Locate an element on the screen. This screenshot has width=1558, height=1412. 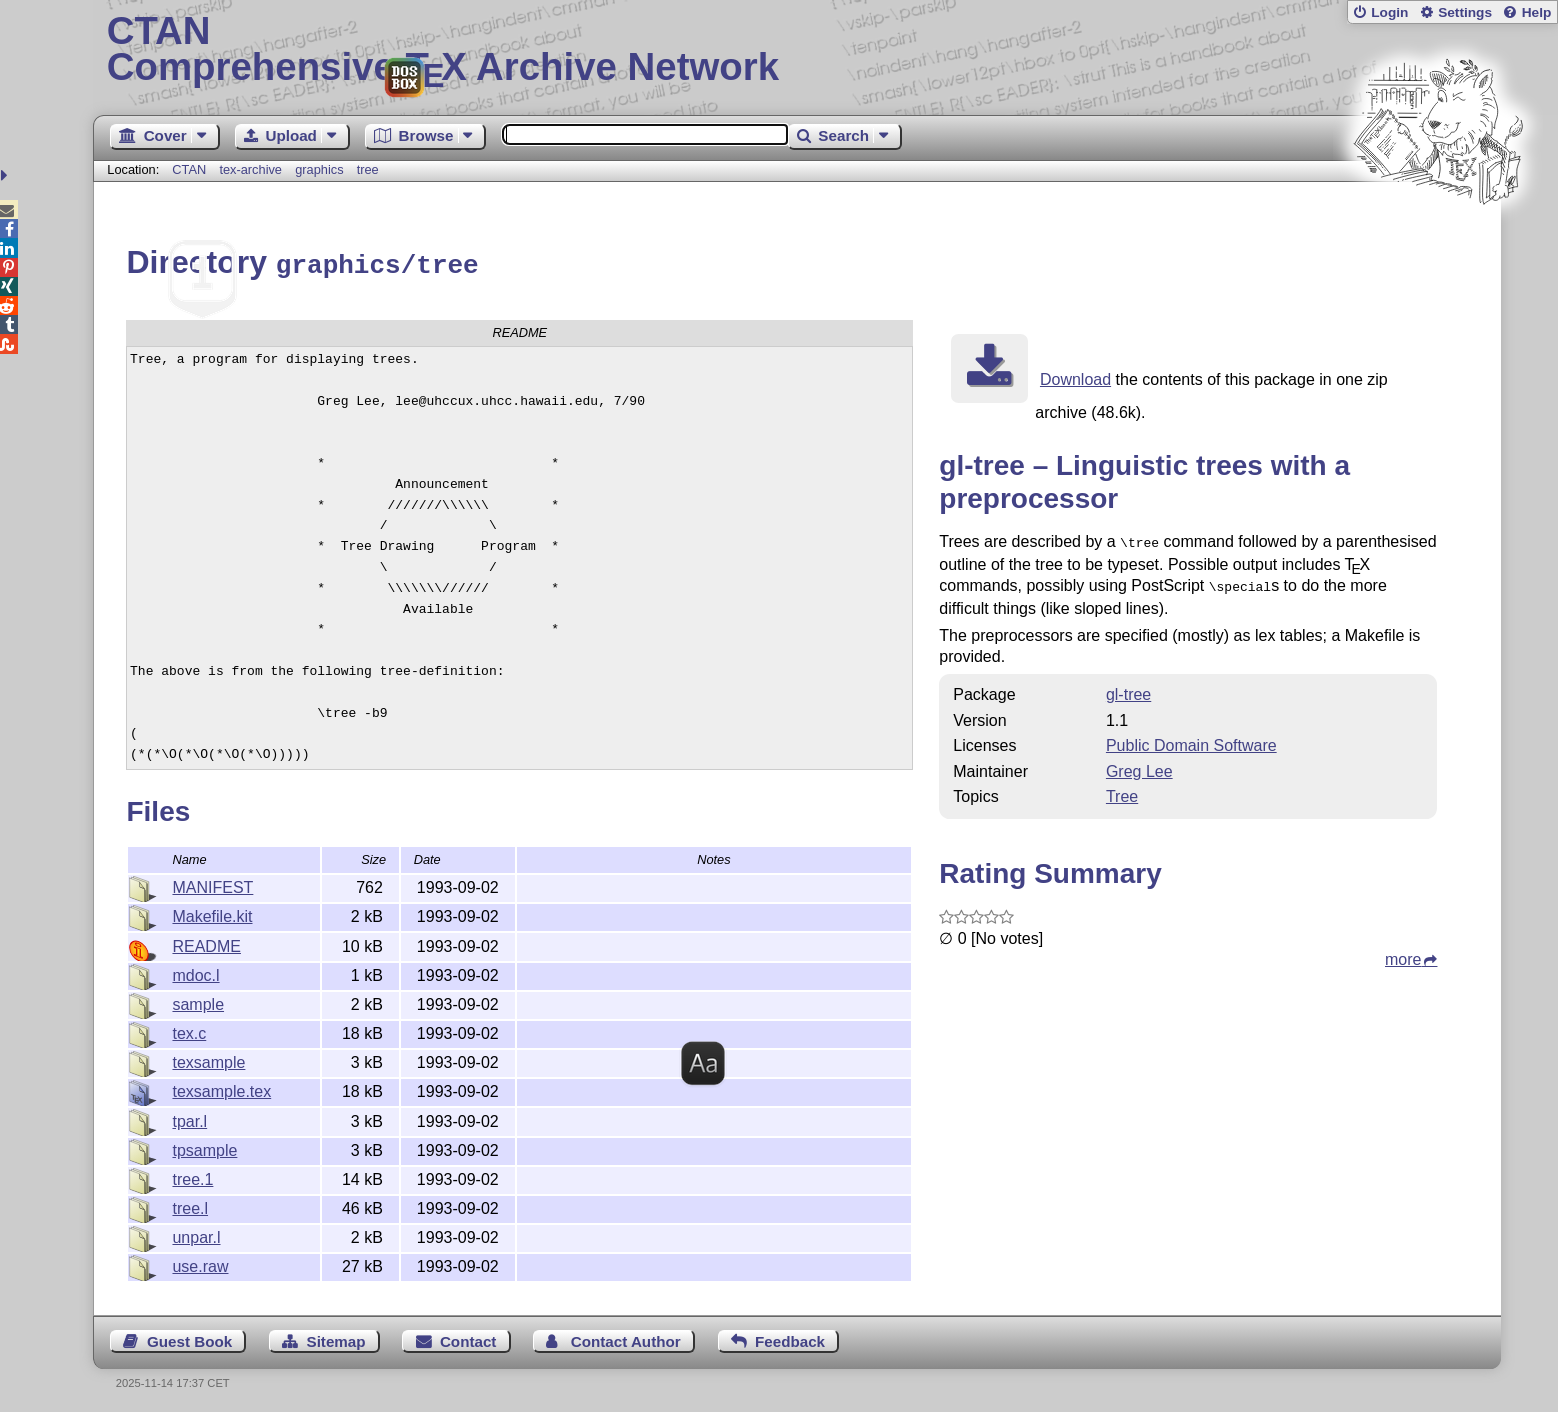
launch DOSBox Staging emulator is located at coordinates (404, 77).